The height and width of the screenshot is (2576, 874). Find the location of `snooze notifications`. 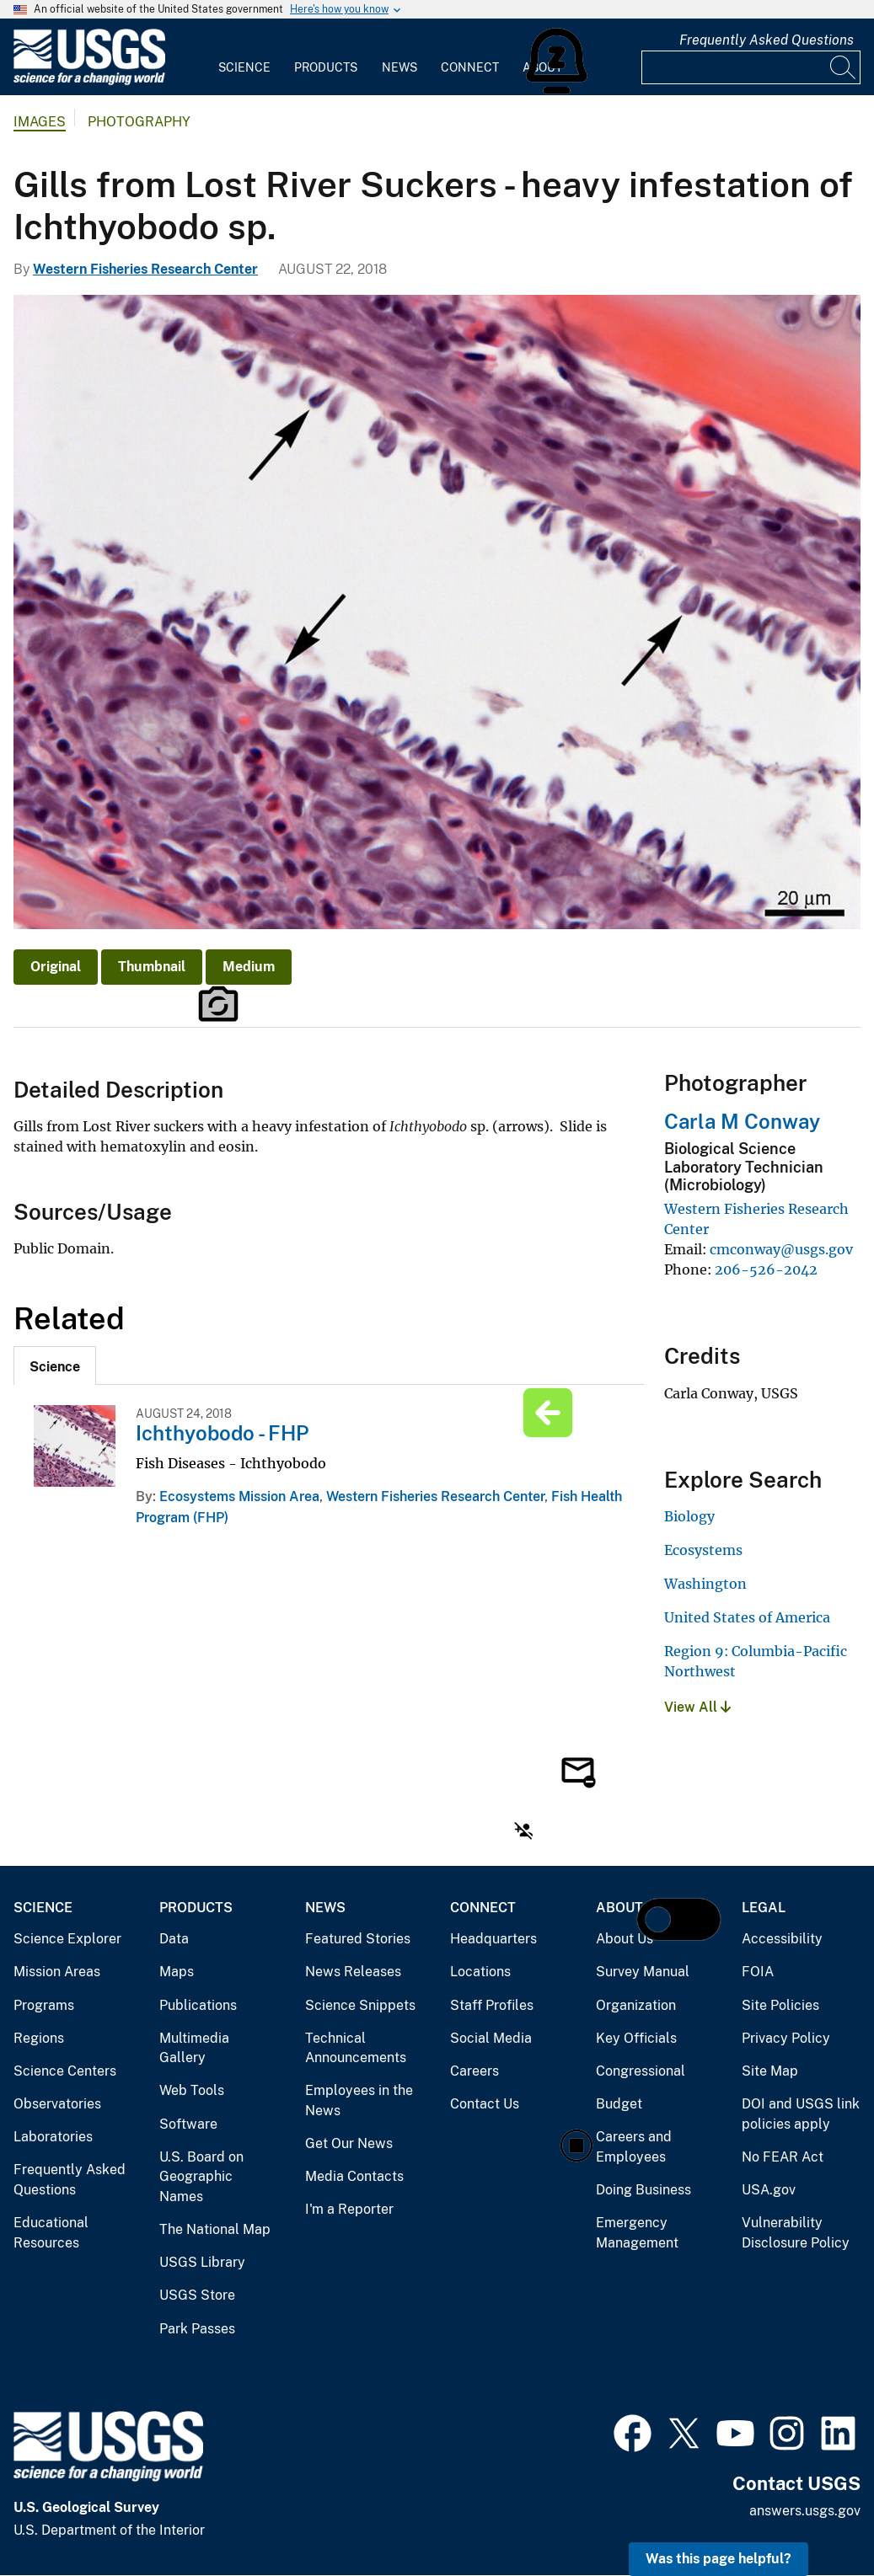

snooze notifications is located at coordinates (556, 61).